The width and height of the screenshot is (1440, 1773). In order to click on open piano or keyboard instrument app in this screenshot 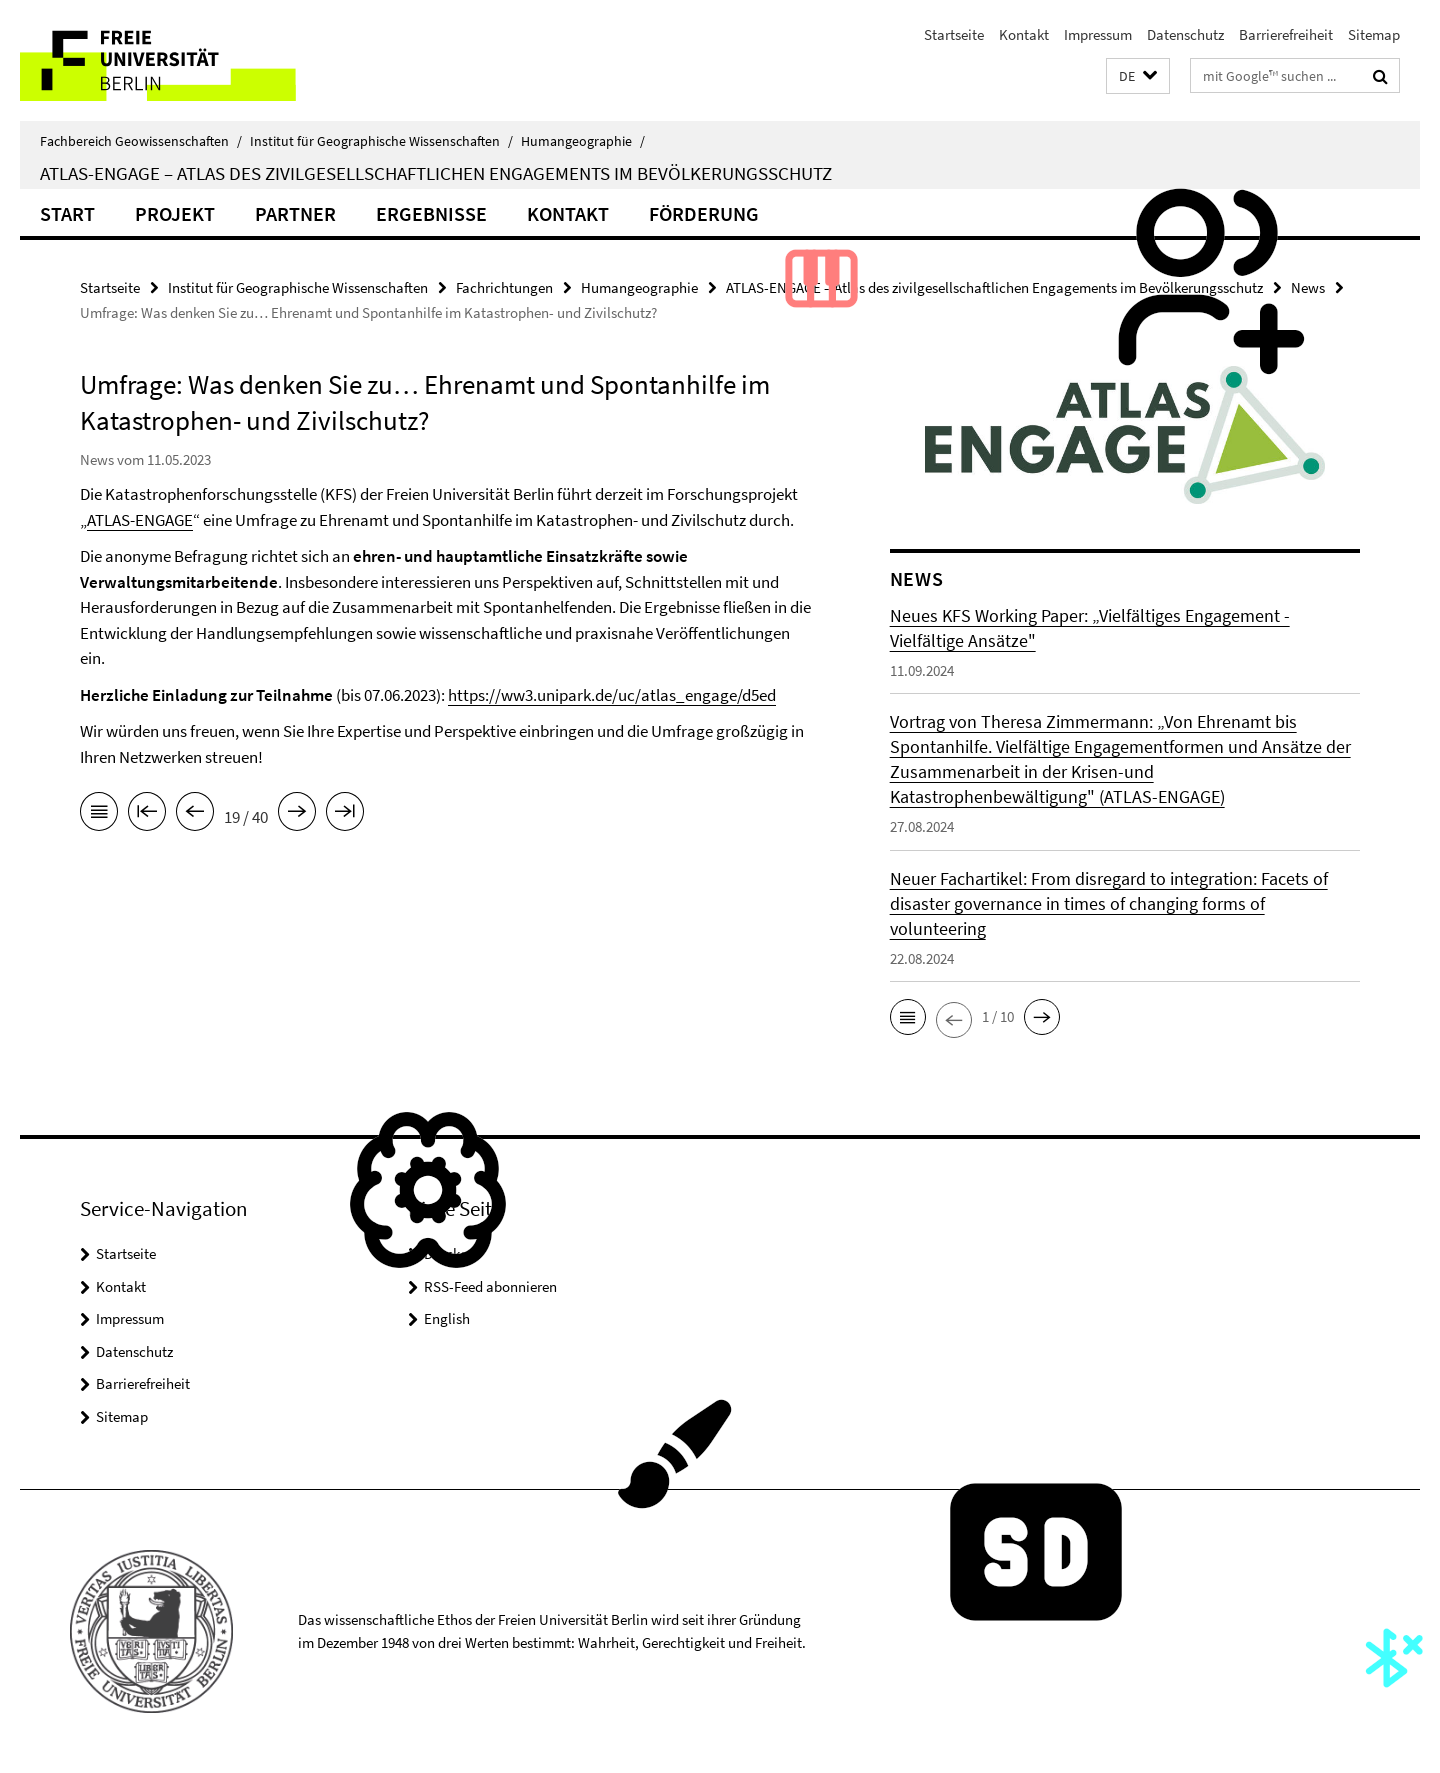, I will do `click(821, 278)`.